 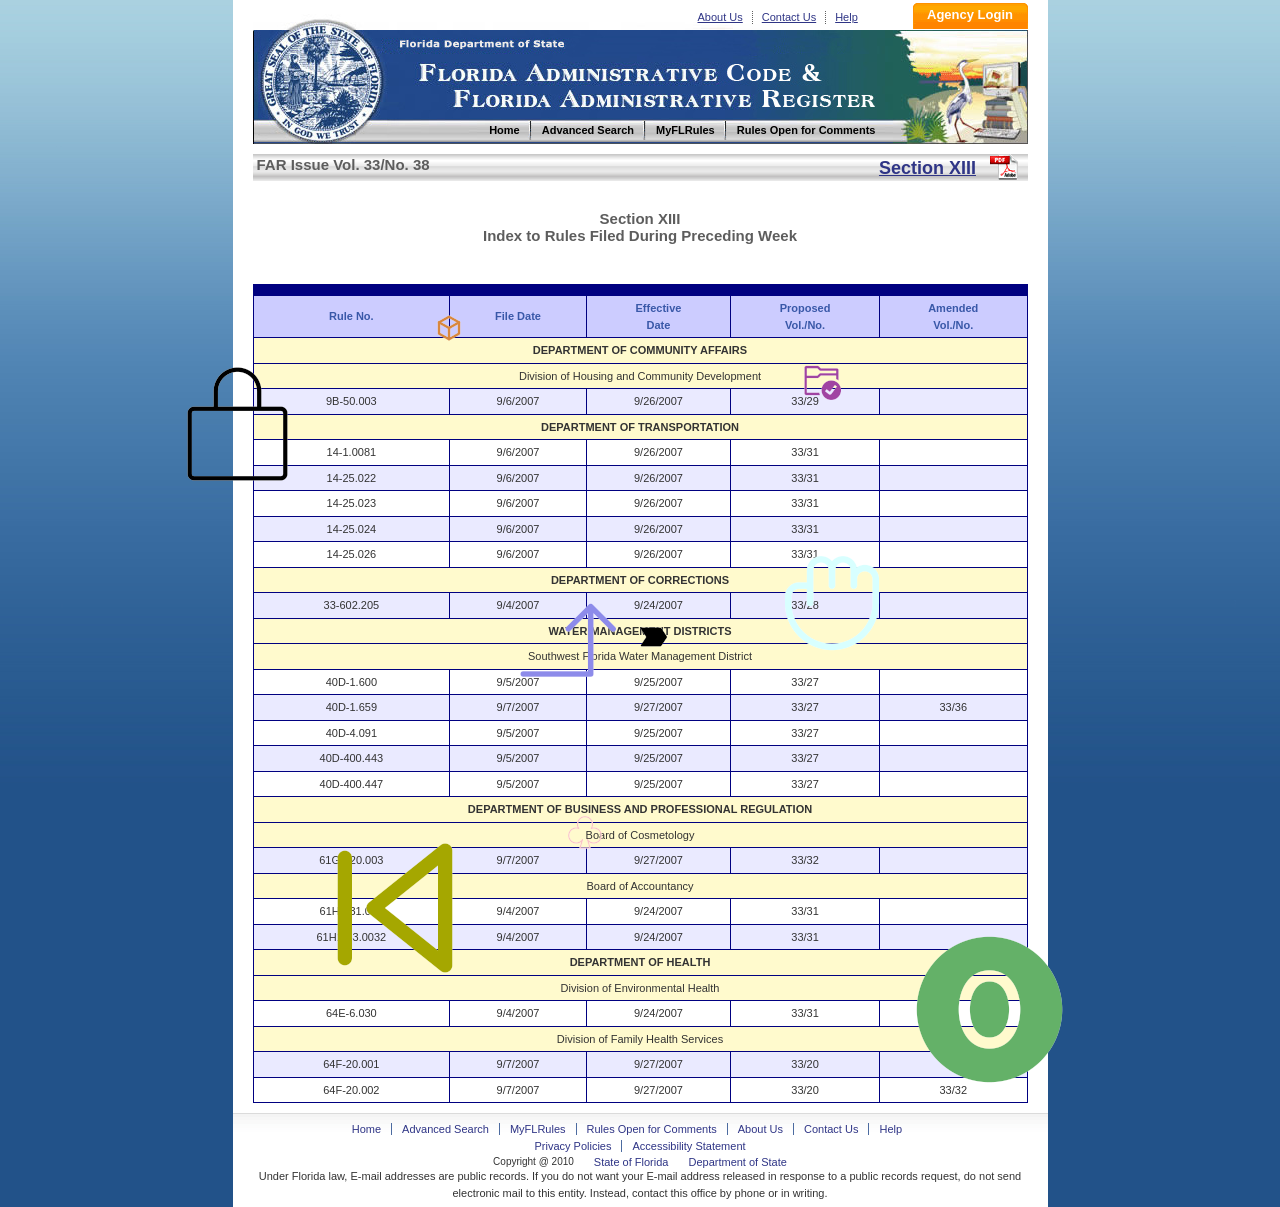 I want to click on club suit symbol for card games, so click(x=585, y=833).